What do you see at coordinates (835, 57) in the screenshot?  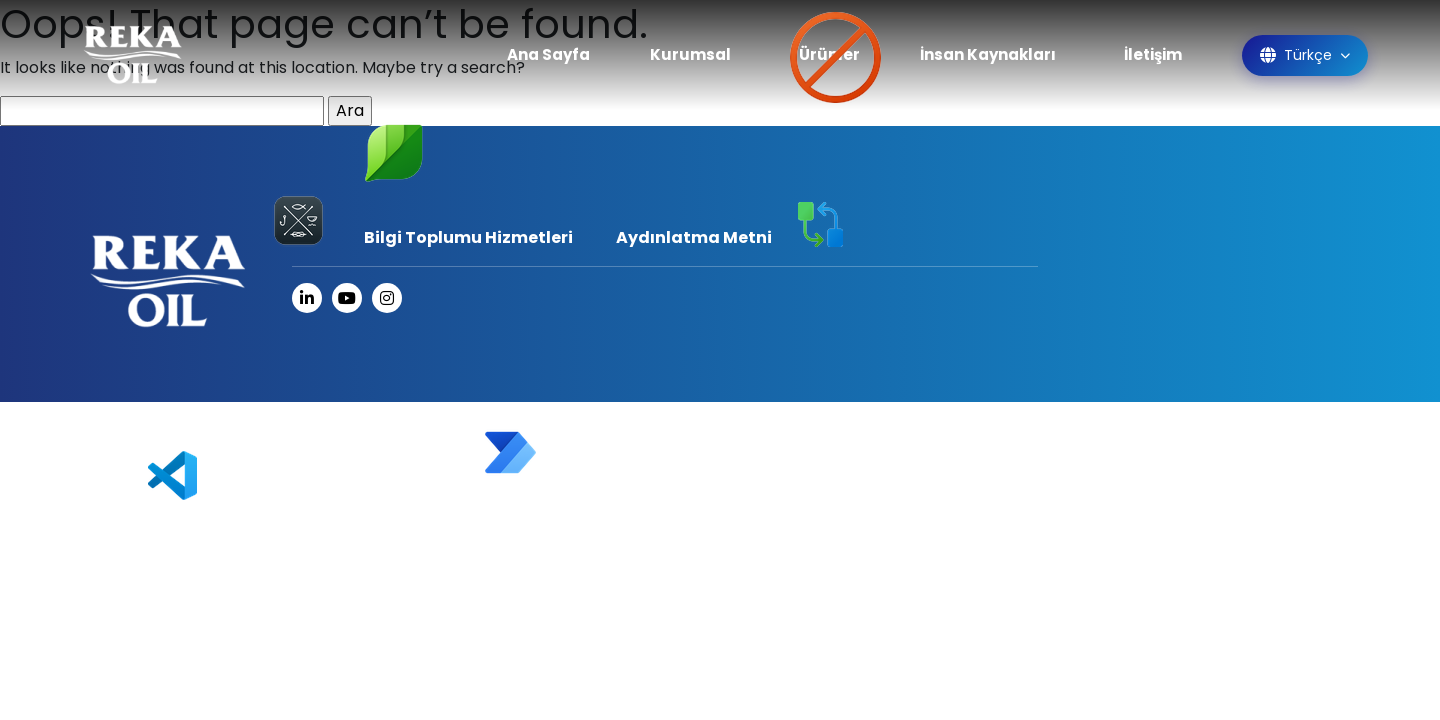 I see `indicates denied or blocked access` at bounding box center [835, 57].